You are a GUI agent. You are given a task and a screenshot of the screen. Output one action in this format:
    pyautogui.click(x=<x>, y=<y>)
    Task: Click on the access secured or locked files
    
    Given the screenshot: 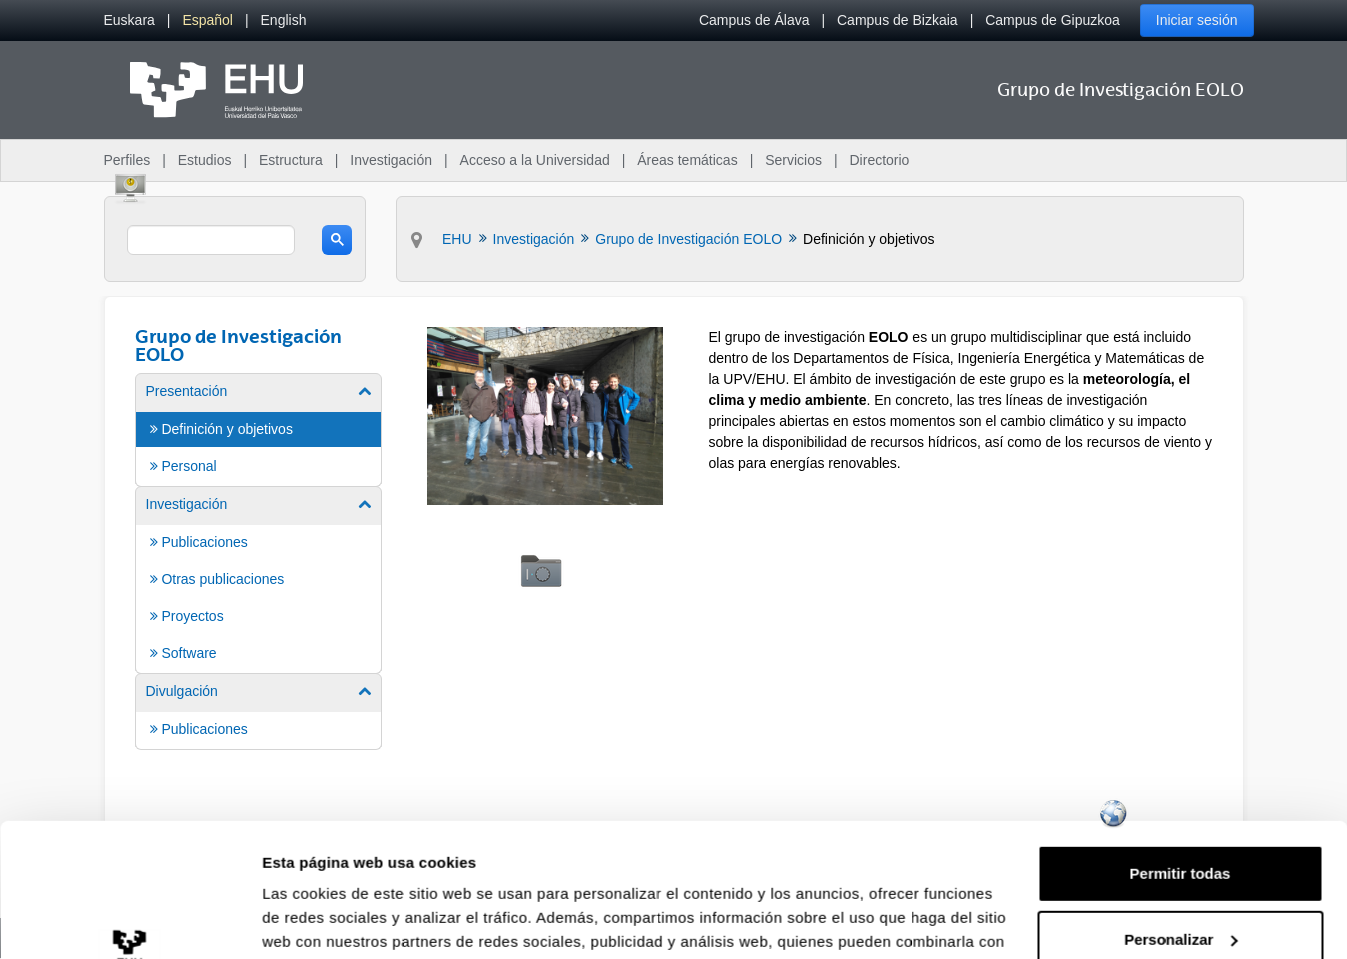 What is the action you would take?
    pyautogui.click(x=541, y=572)
    